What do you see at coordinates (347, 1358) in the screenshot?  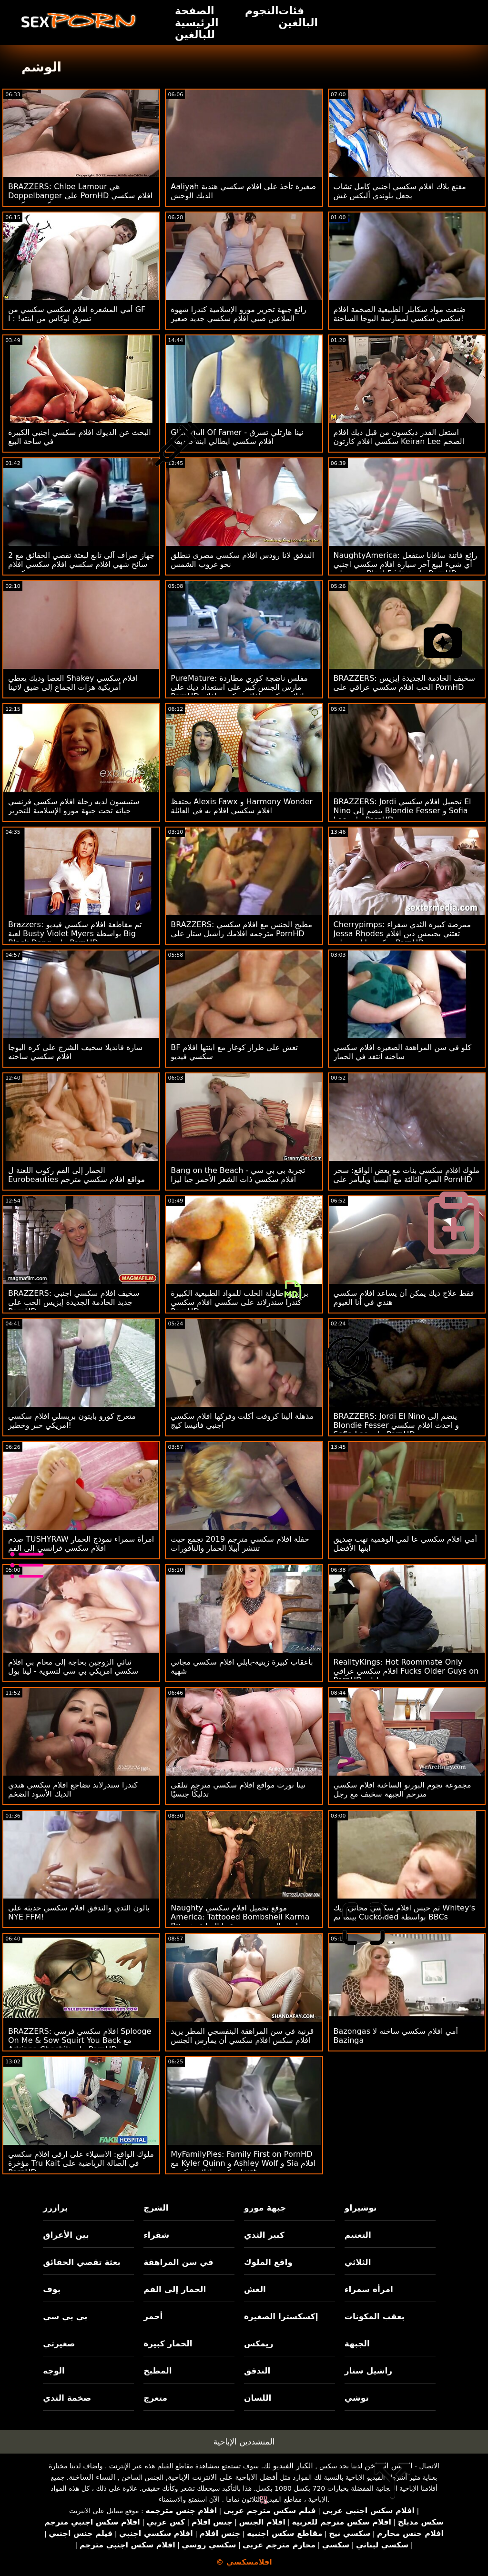 I see `set a goal or target` at bounding box center [347, 1358].